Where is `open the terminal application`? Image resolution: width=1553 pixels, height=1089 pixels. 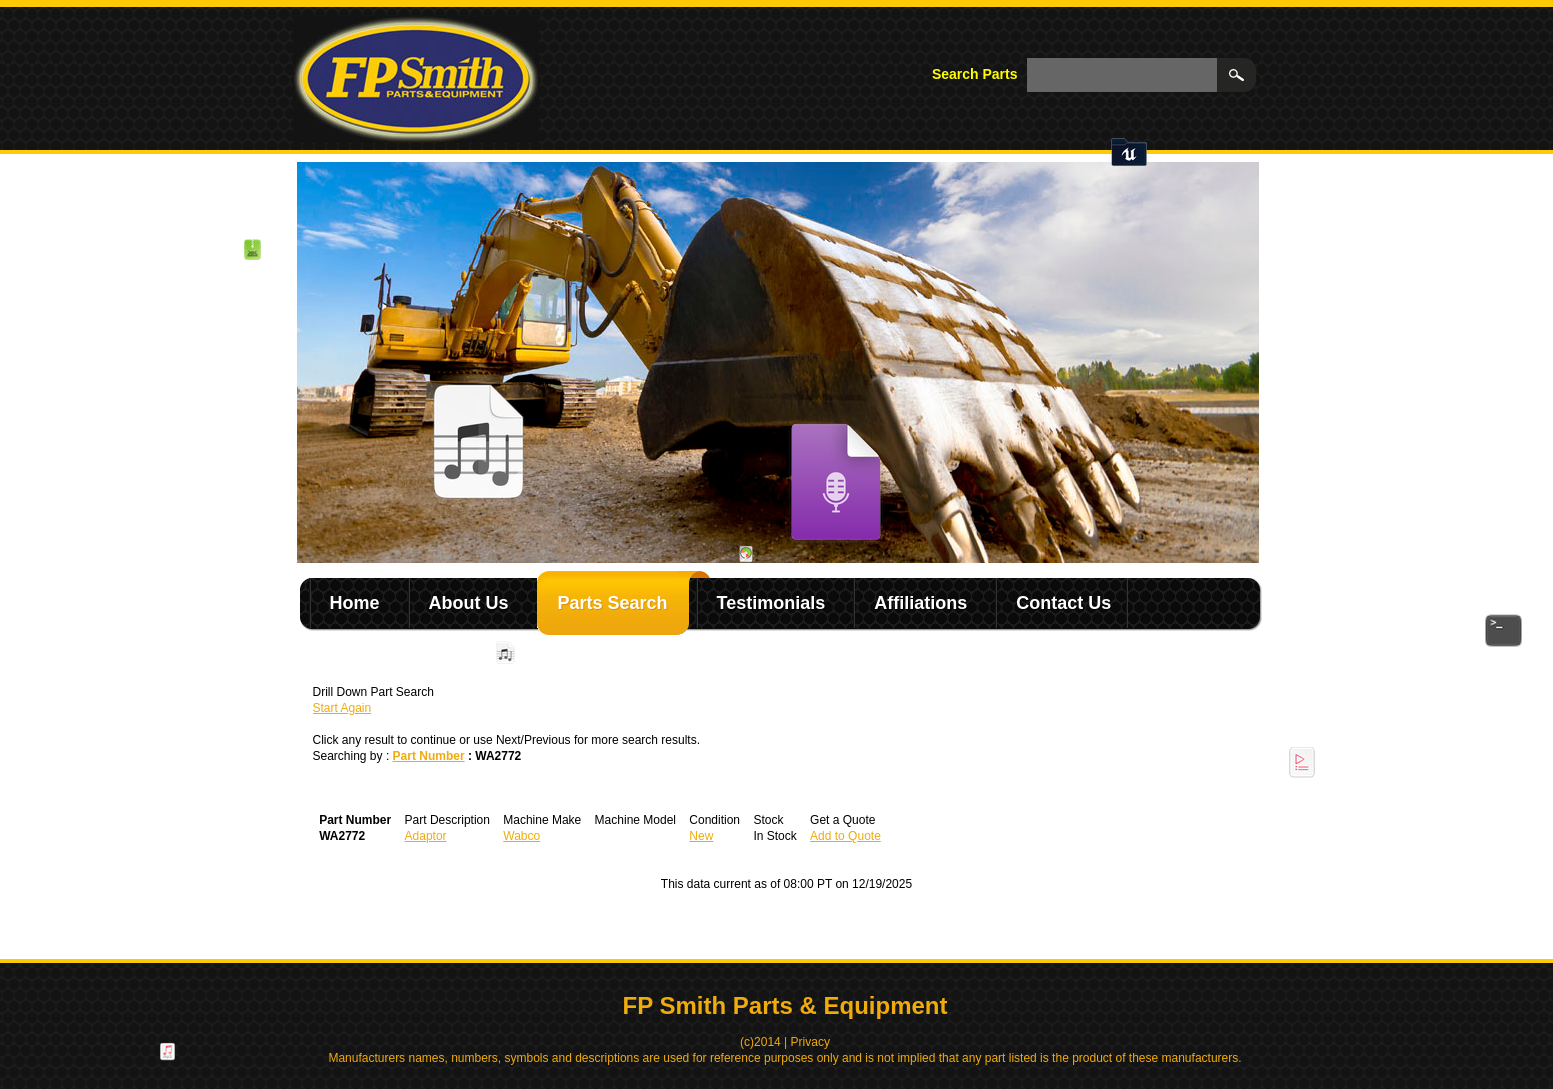 open the terminal application is located at coordinates (1503, 630).